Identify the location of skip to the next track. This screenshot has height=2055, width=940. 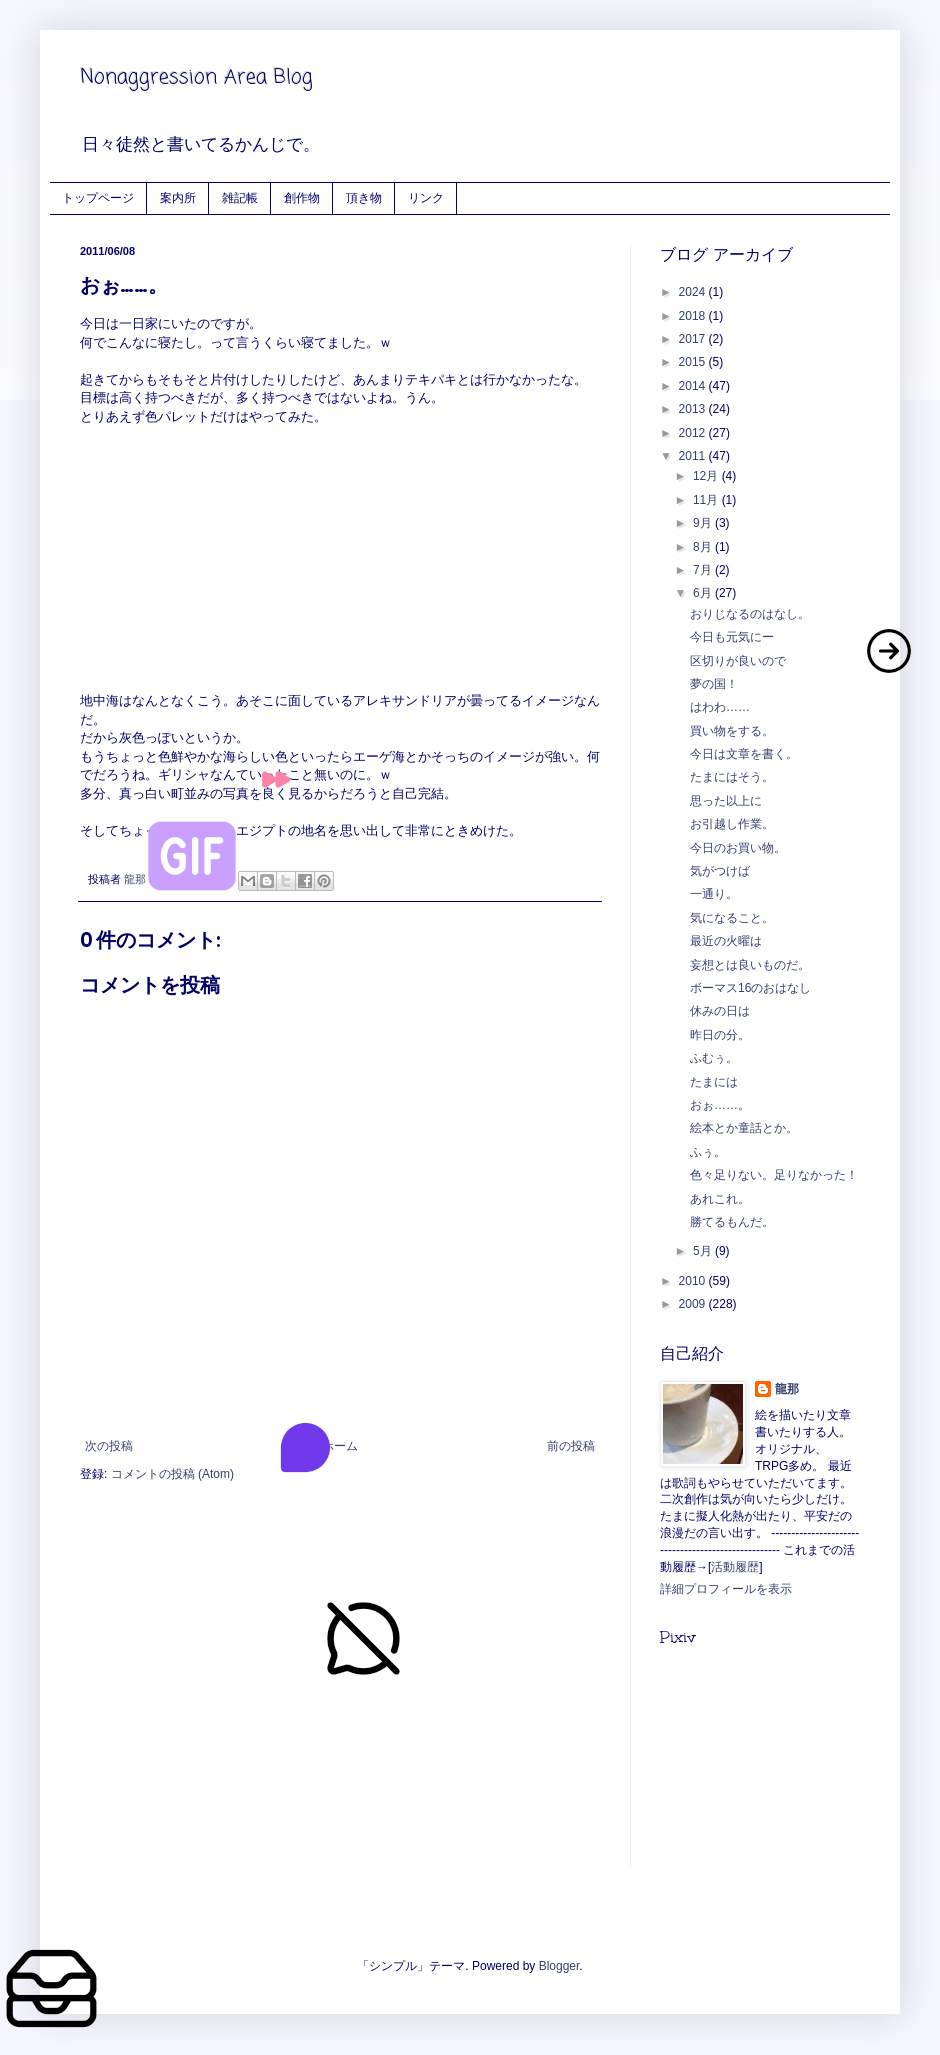
(275, 778).